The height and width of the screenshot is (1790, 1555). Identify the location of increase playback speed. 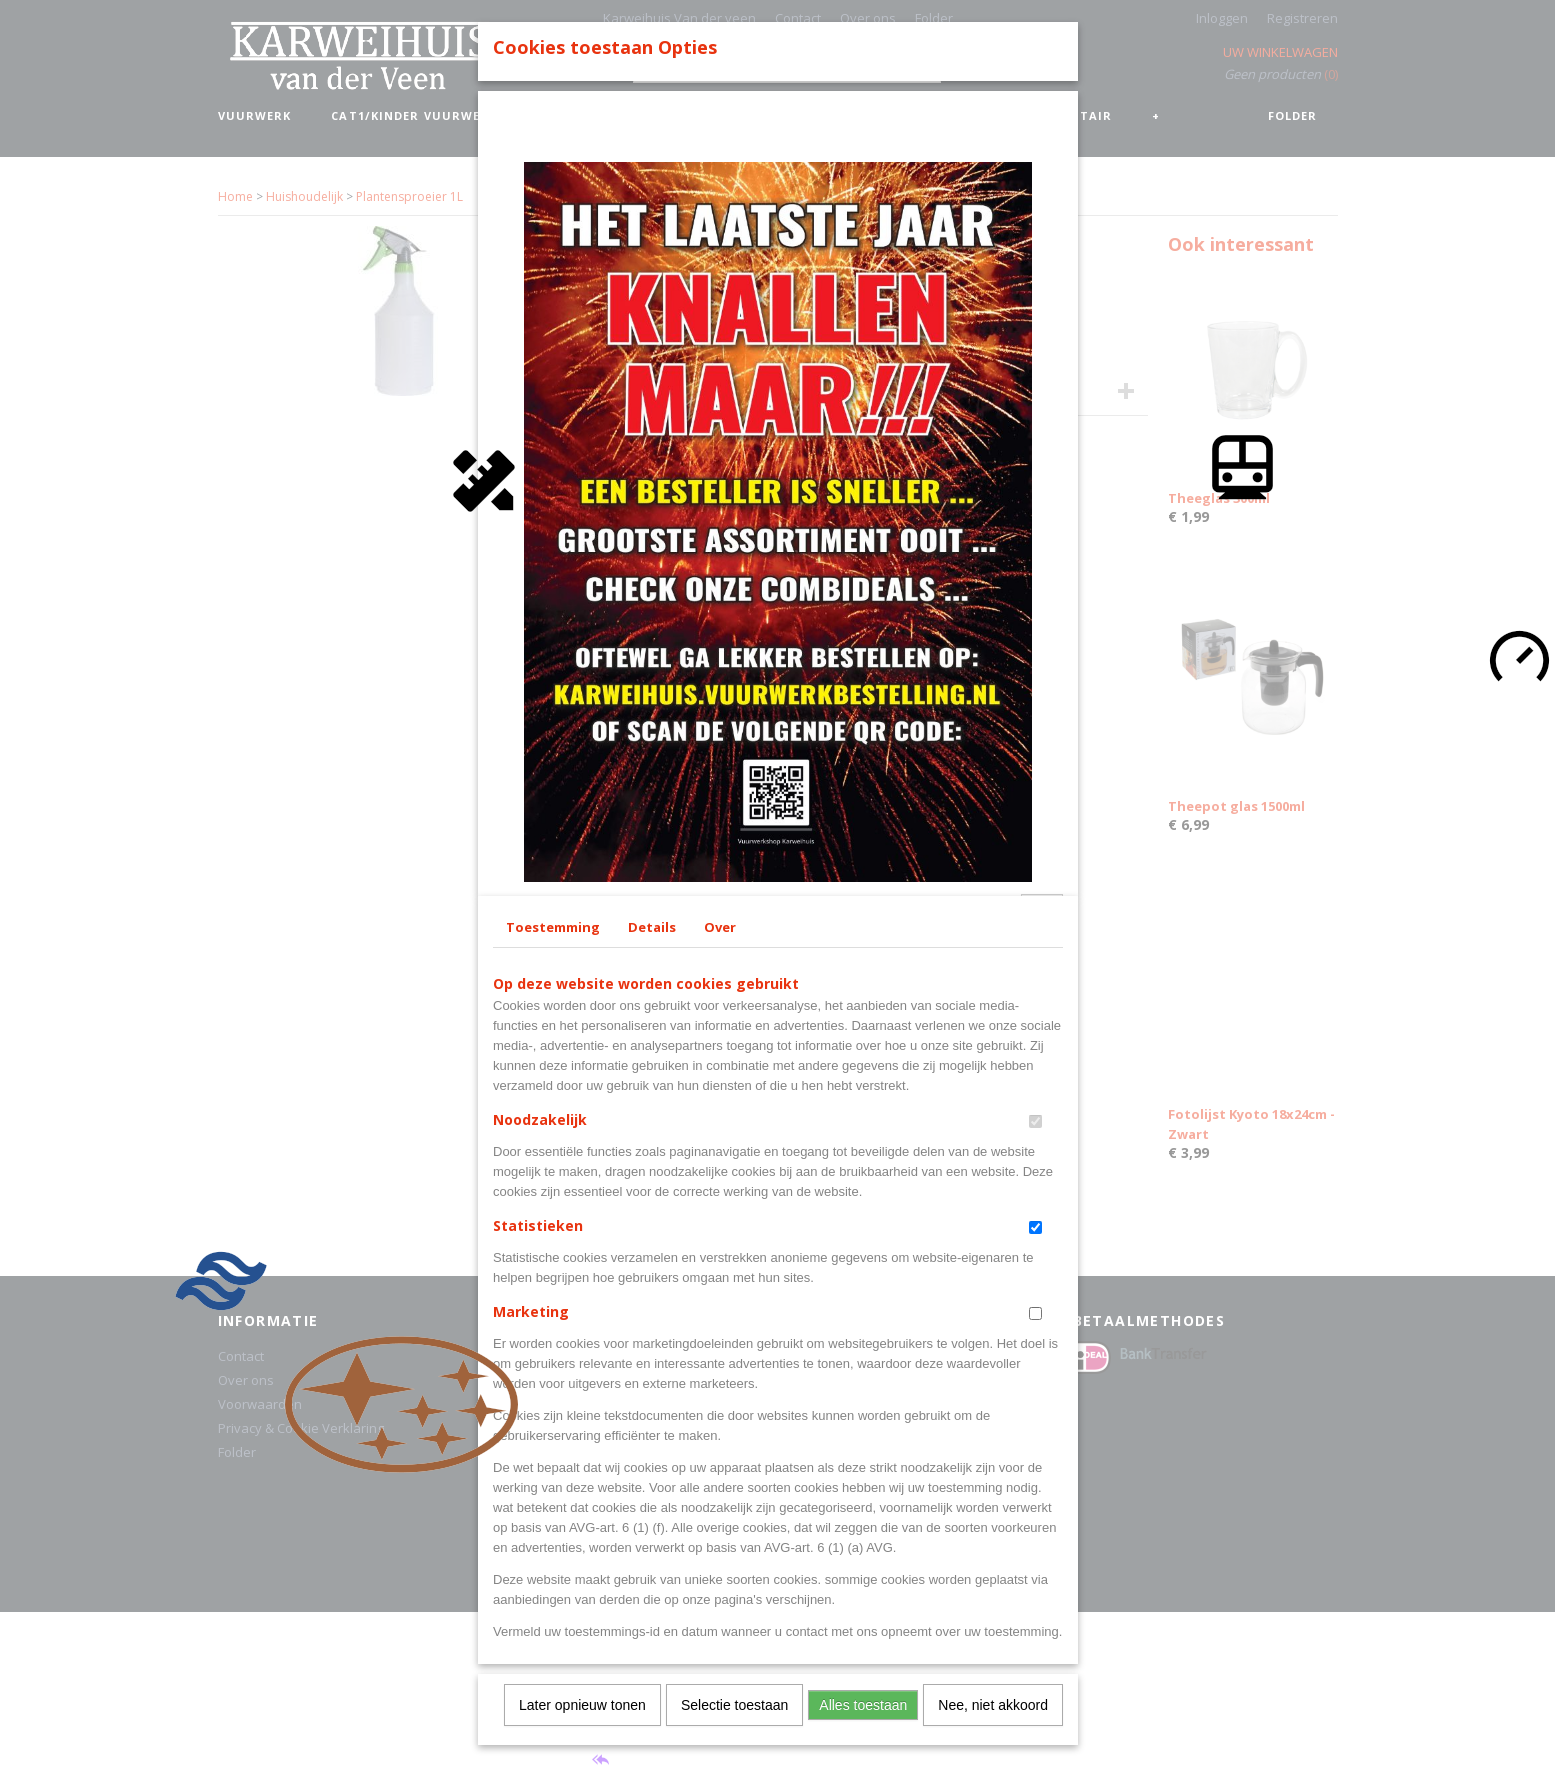
(1519, 657).